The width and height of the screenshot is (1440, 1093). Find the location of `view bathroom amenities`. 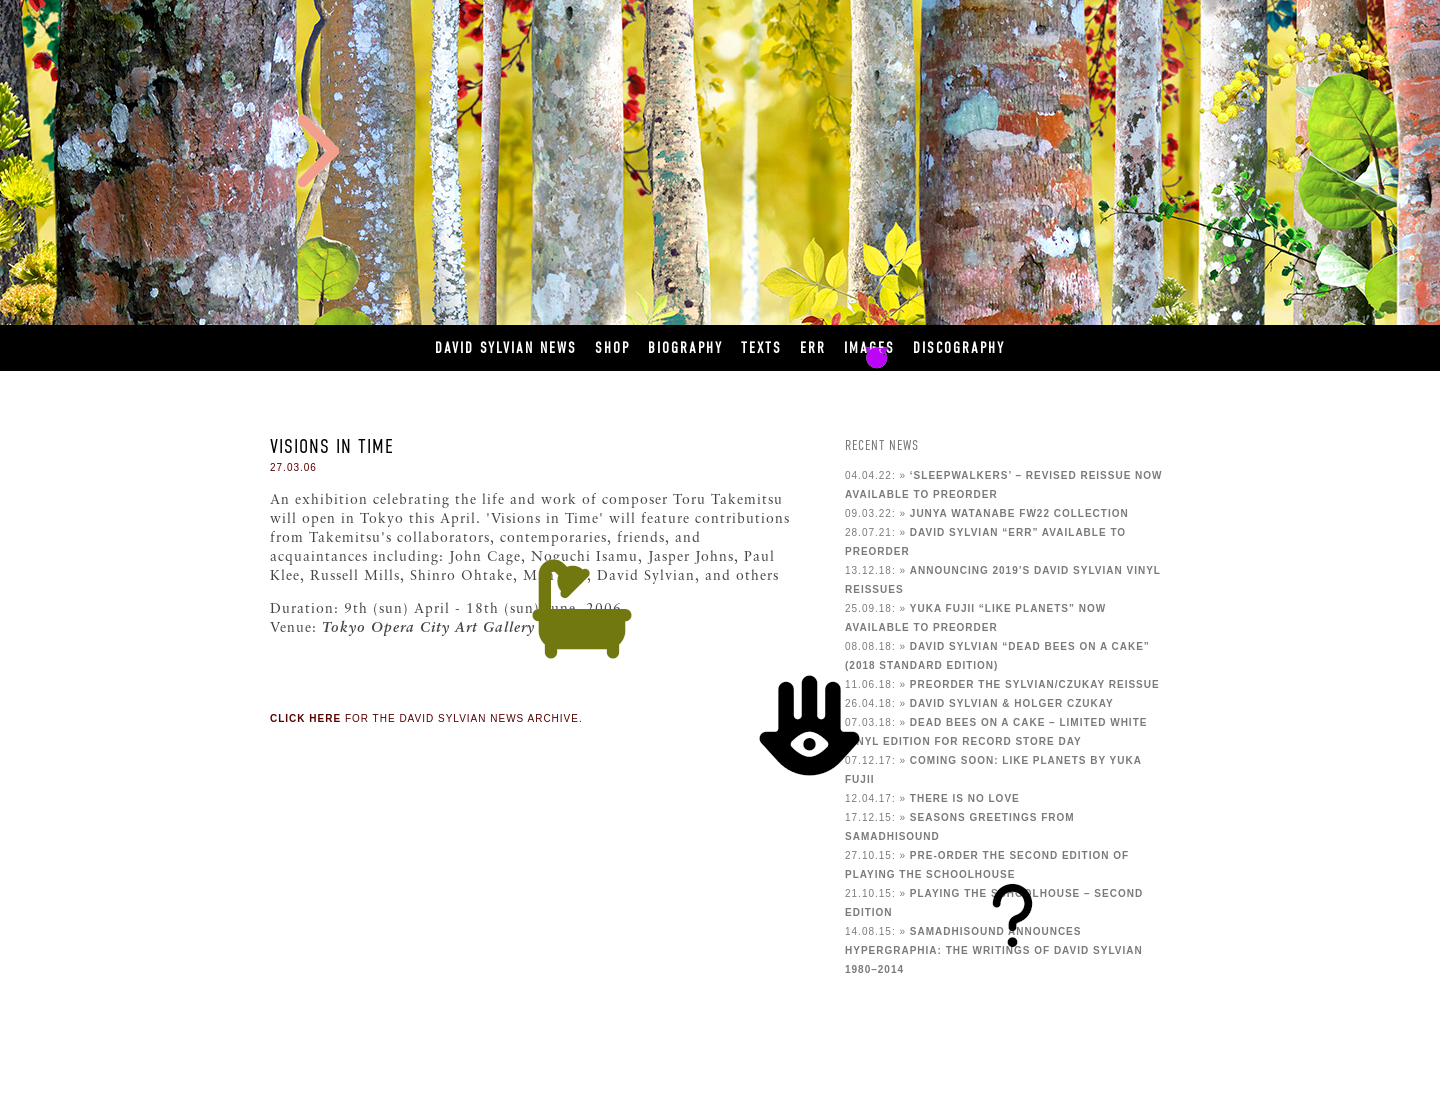

view bathroom amenities is located at coordinates (582, 609).